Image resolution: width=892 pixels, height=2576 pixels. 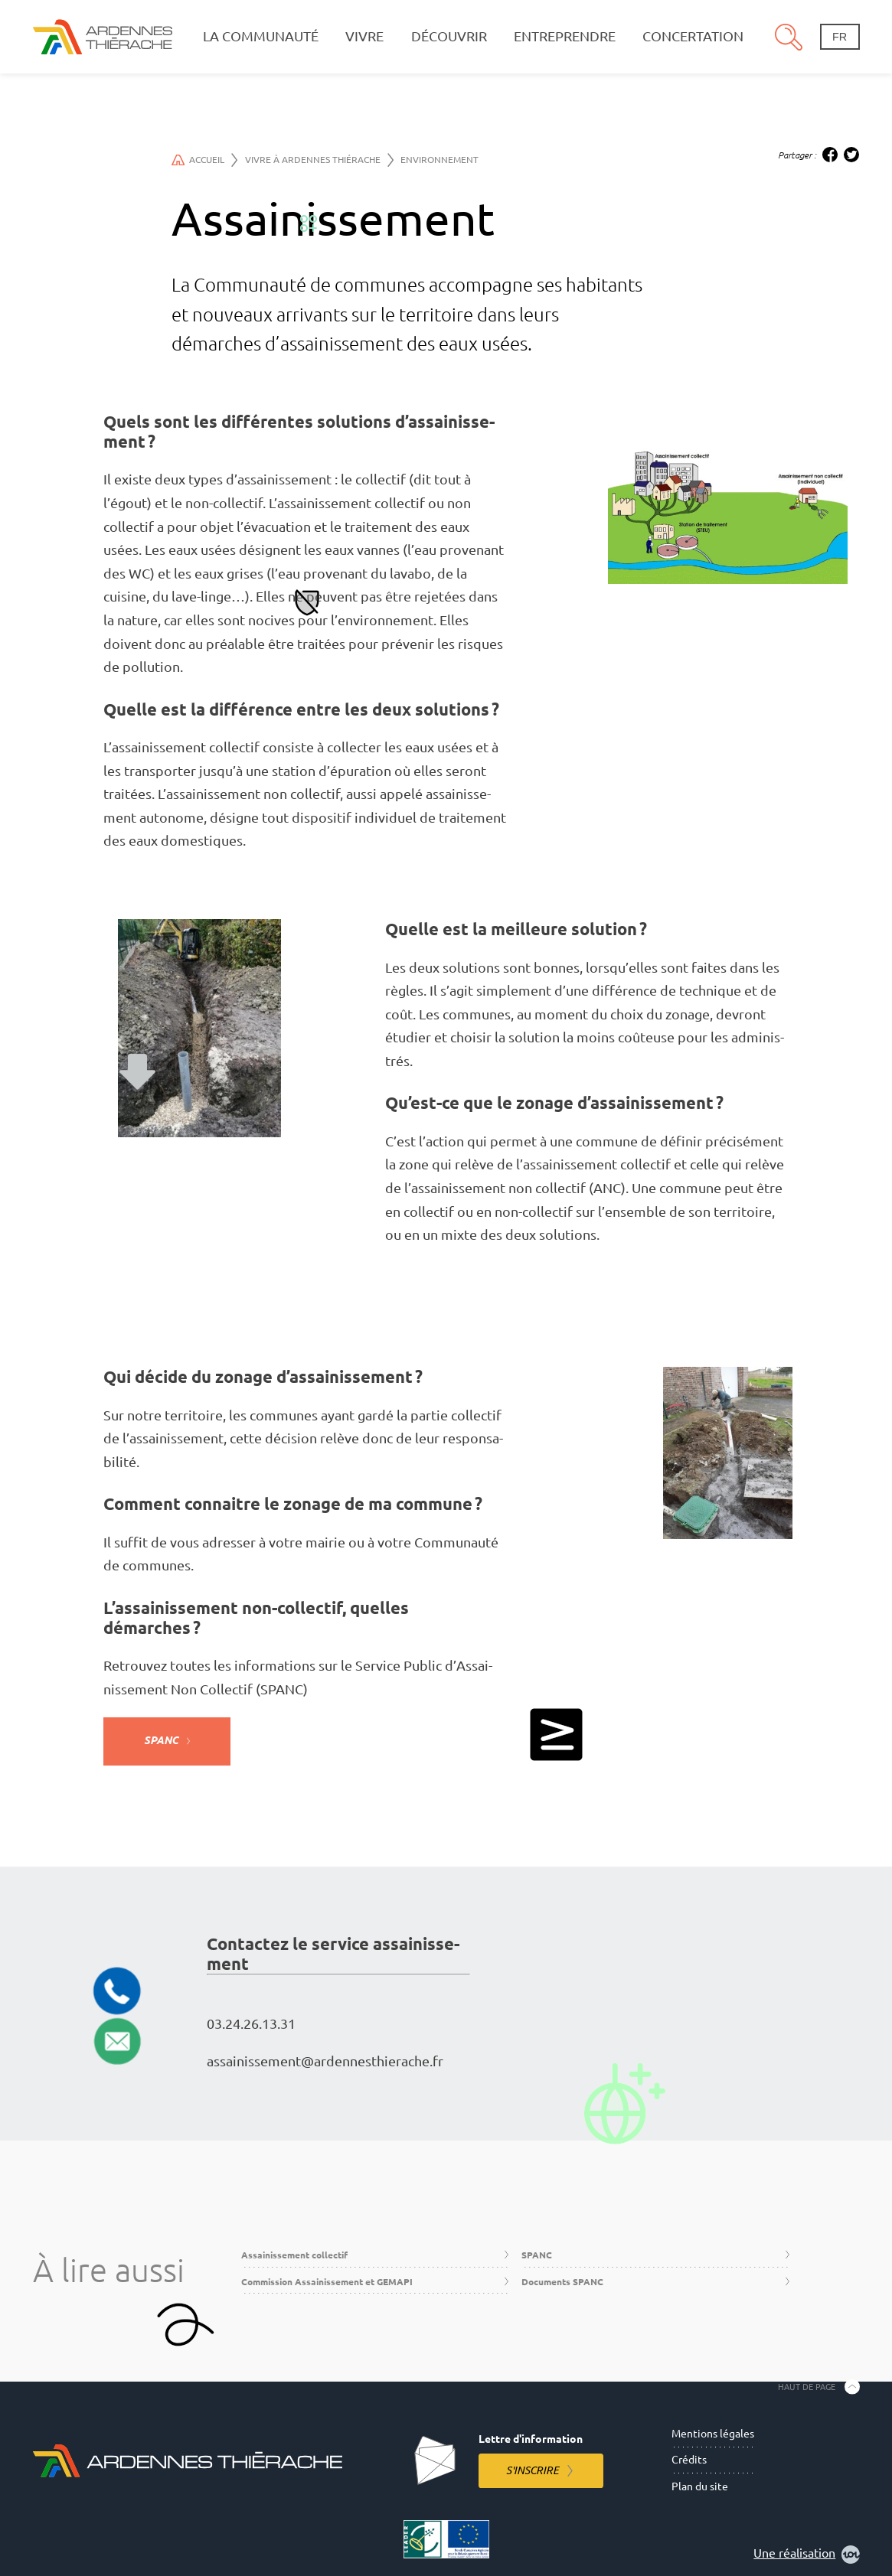 I want to click on download a file or content, so click(x=137, y=1070).